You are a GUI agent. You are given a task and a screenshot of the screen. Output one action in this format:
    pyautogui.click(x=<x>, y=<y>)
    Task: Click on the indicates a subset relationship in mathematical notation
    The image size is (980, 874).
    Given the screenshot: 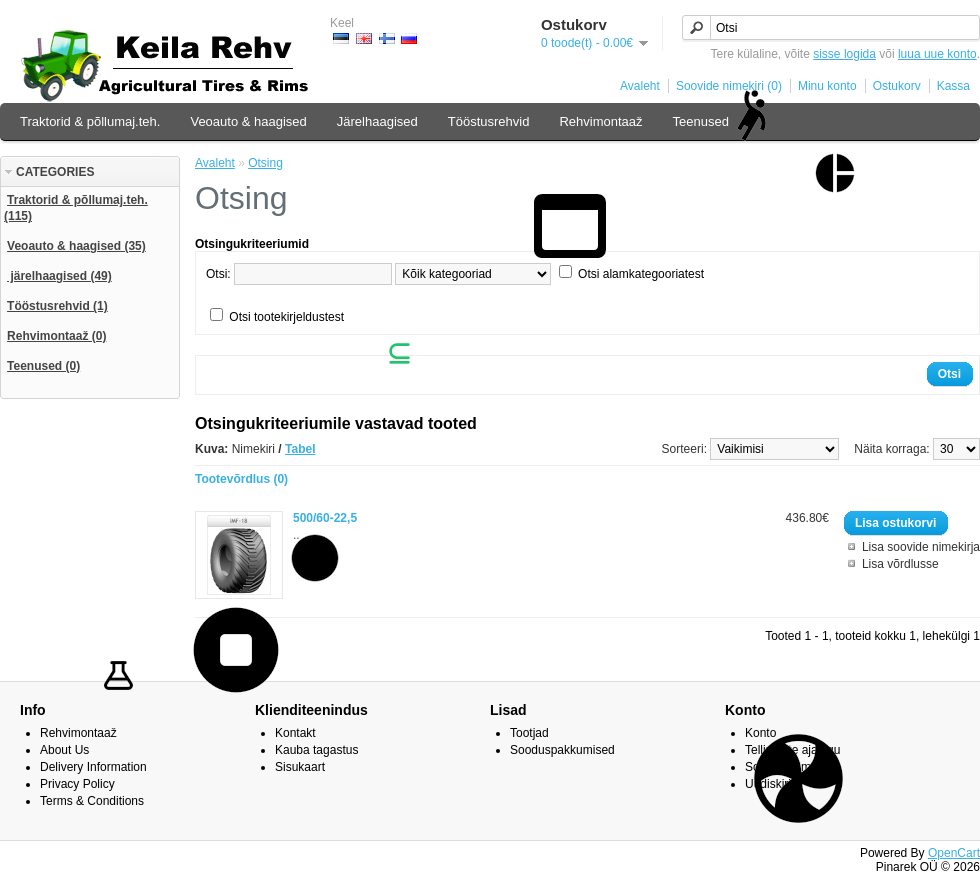 What is the action you would take?
    pyautogui.click(x=400, y=353)
    